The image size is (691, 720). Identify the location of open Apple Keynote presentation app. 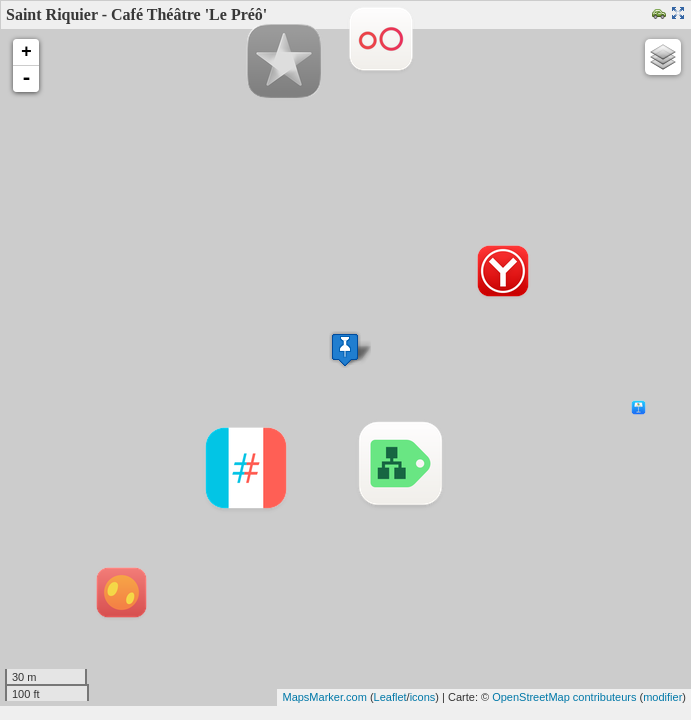
(638, 407).